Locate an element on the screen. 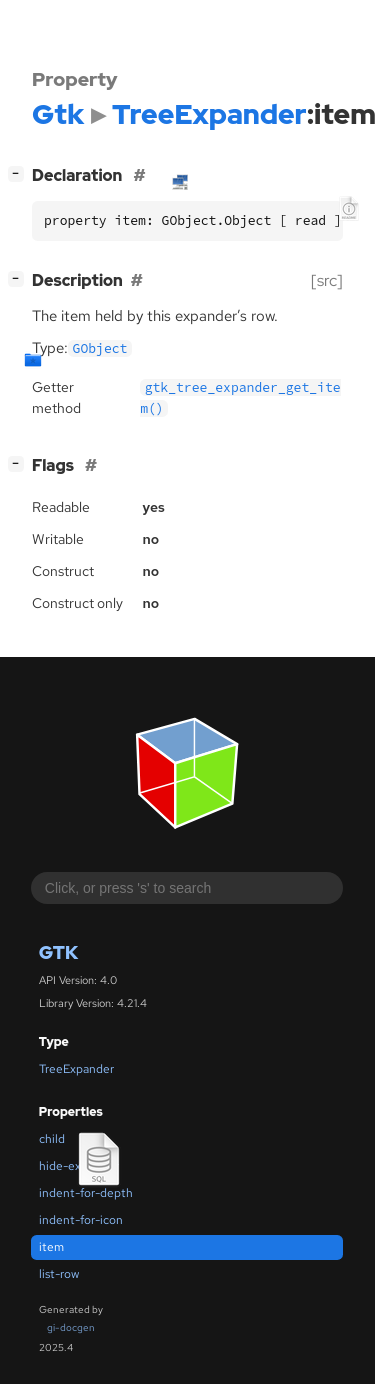 The height and width of the screenshot is (1384, 375). indicates no network connection available is located at coordinates (180, 182).